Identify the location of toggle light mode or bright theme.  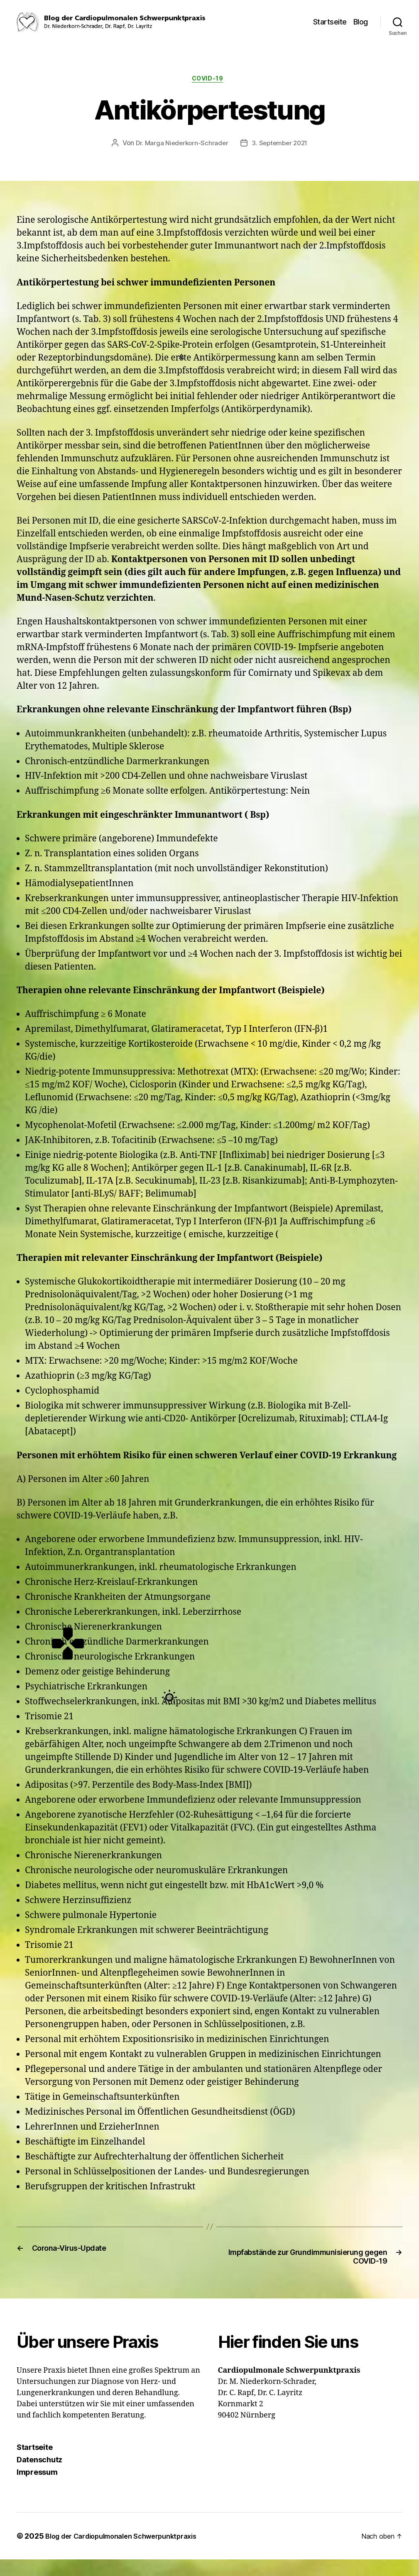
(169, 1698).